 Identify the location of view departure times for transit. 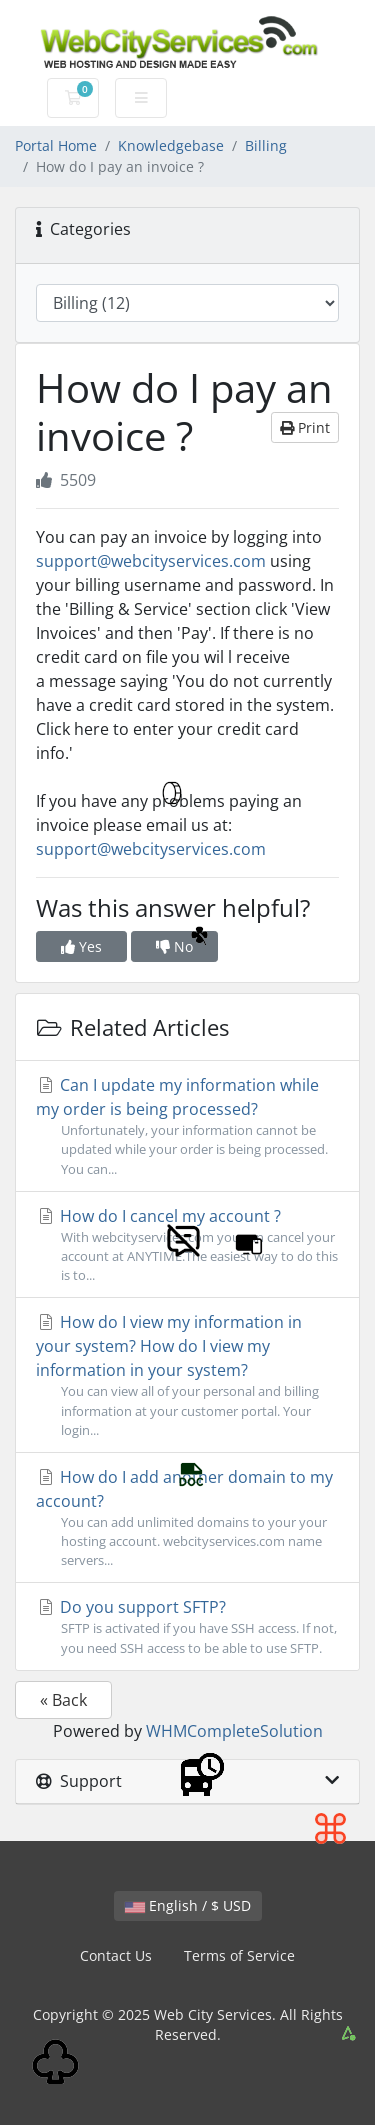
(202, 1774).